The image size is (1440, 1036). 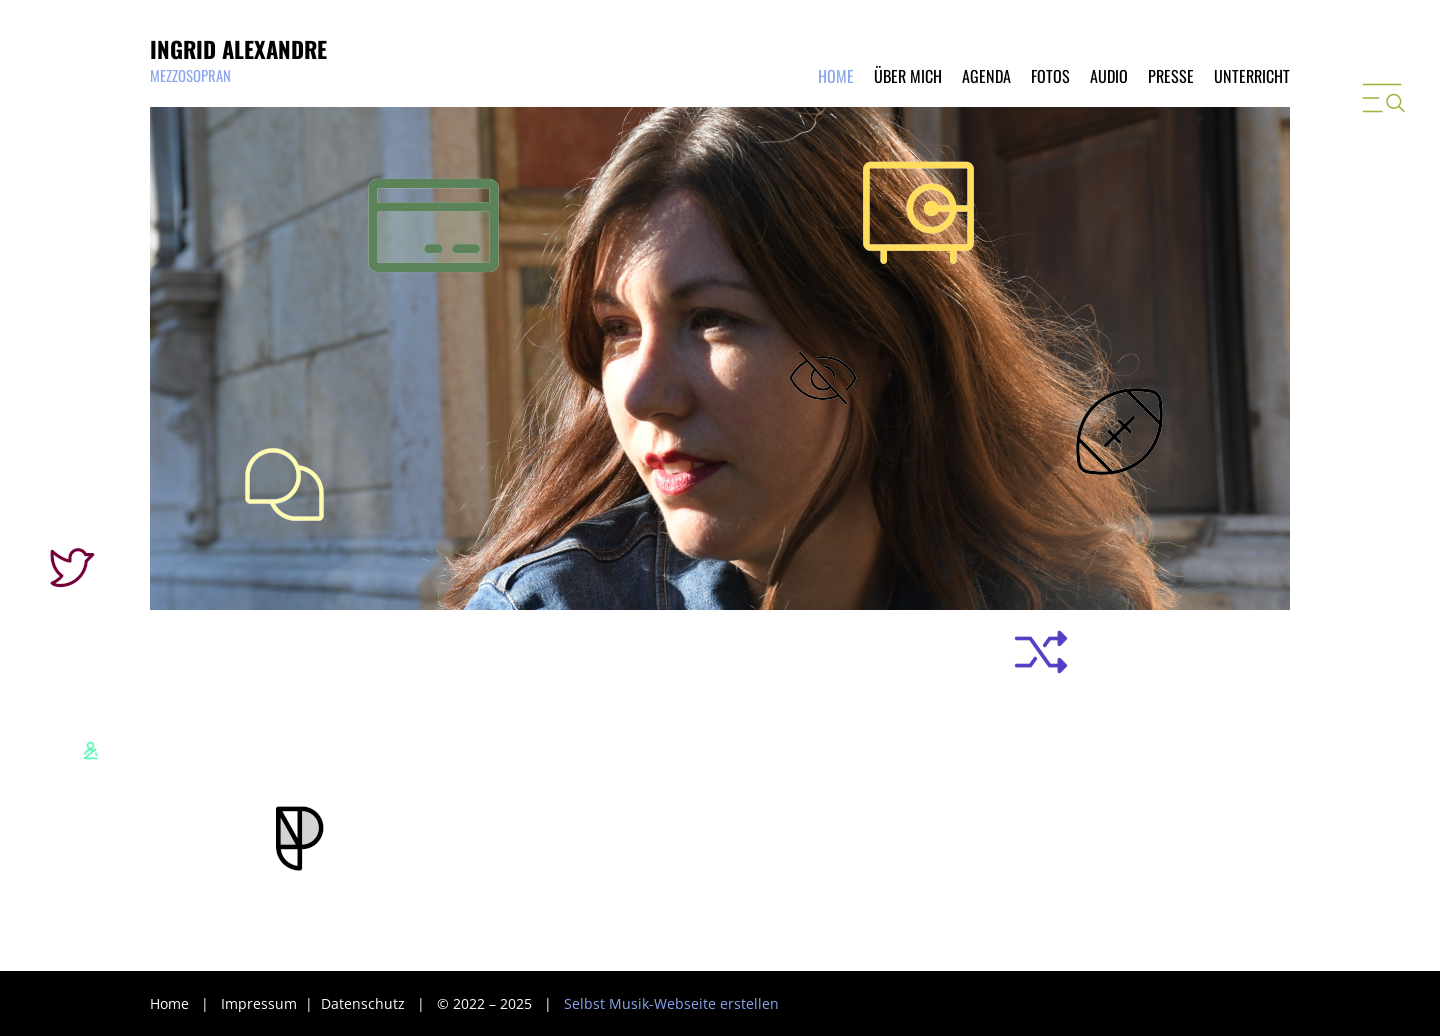 What do you see at coordinates (918, 208) in the screenshot?
I see `access secure storage or vault` at bounding box center [918, 208].